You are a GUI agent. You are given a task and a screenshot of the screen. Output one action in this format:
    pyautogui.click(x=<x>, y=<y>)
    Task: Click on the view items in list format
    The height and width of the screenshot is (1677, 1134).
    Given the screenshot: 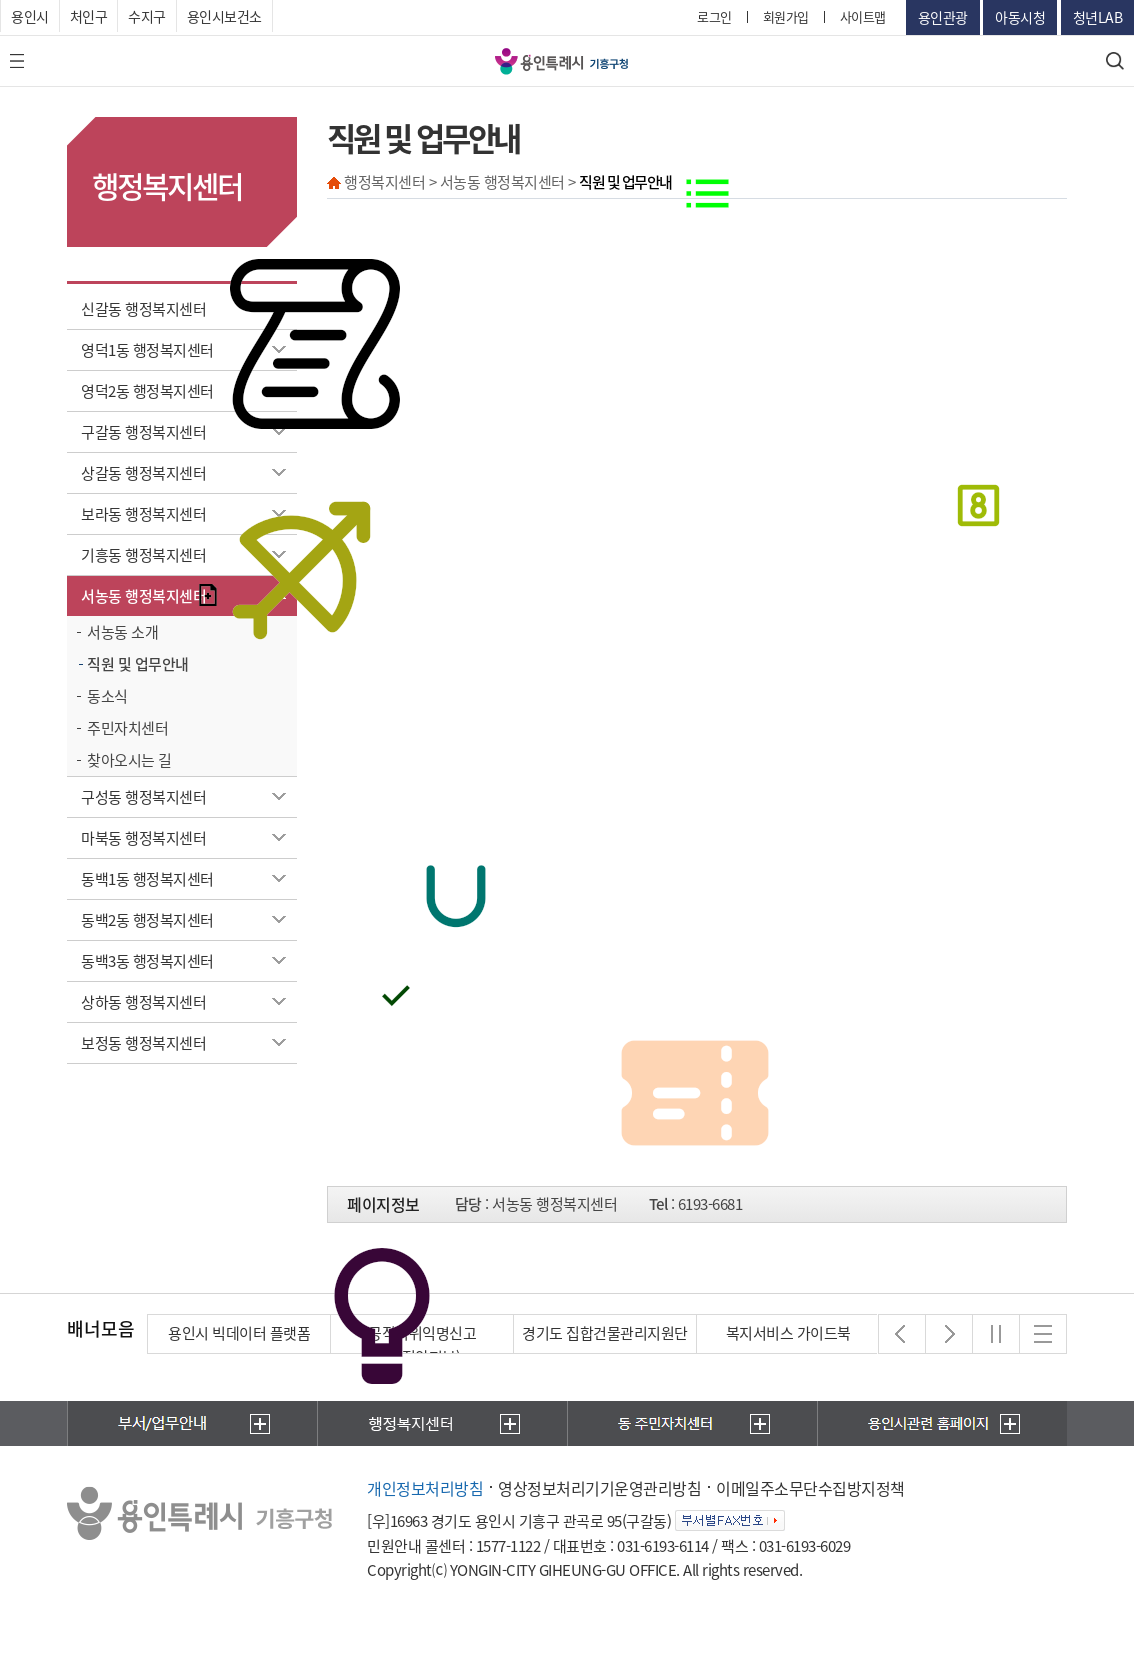 What is the action you would take?
    pyautogui.click(x=707, y=193)
    